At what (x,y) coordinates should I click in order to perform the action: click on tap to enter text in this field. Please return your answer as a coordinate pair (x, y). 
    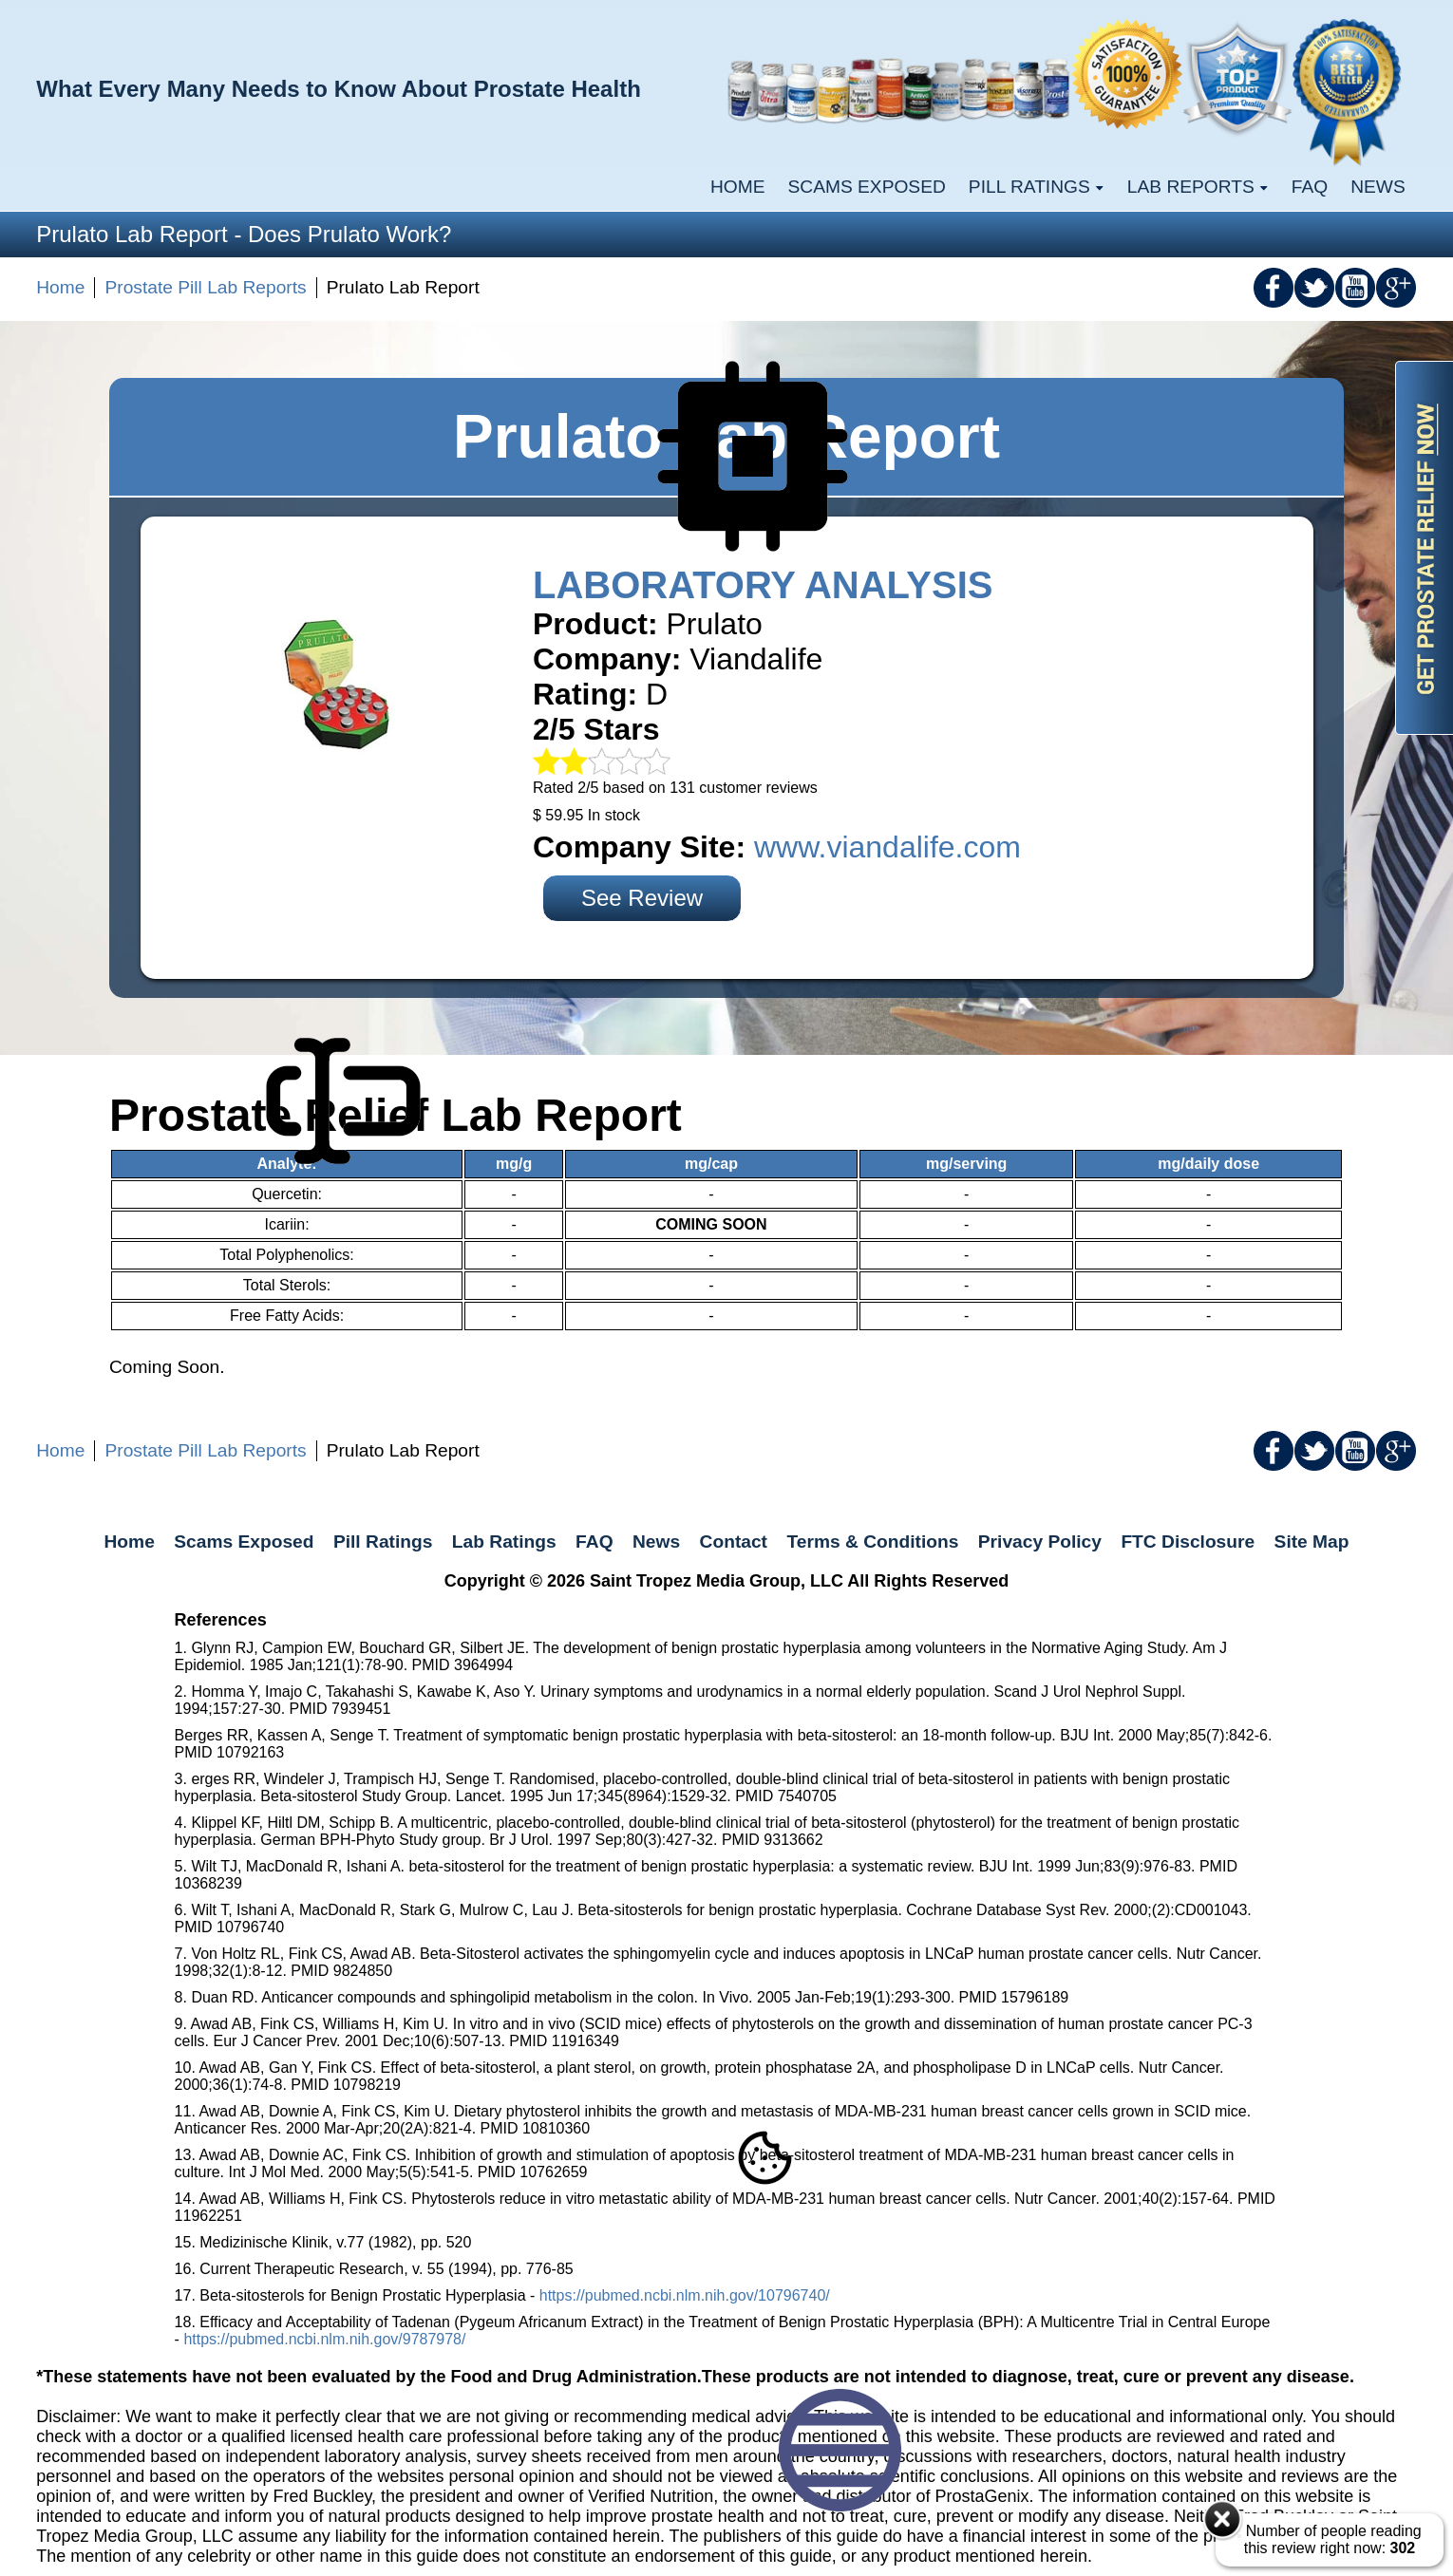
    Looking at the image, I should click on (343, 1100).